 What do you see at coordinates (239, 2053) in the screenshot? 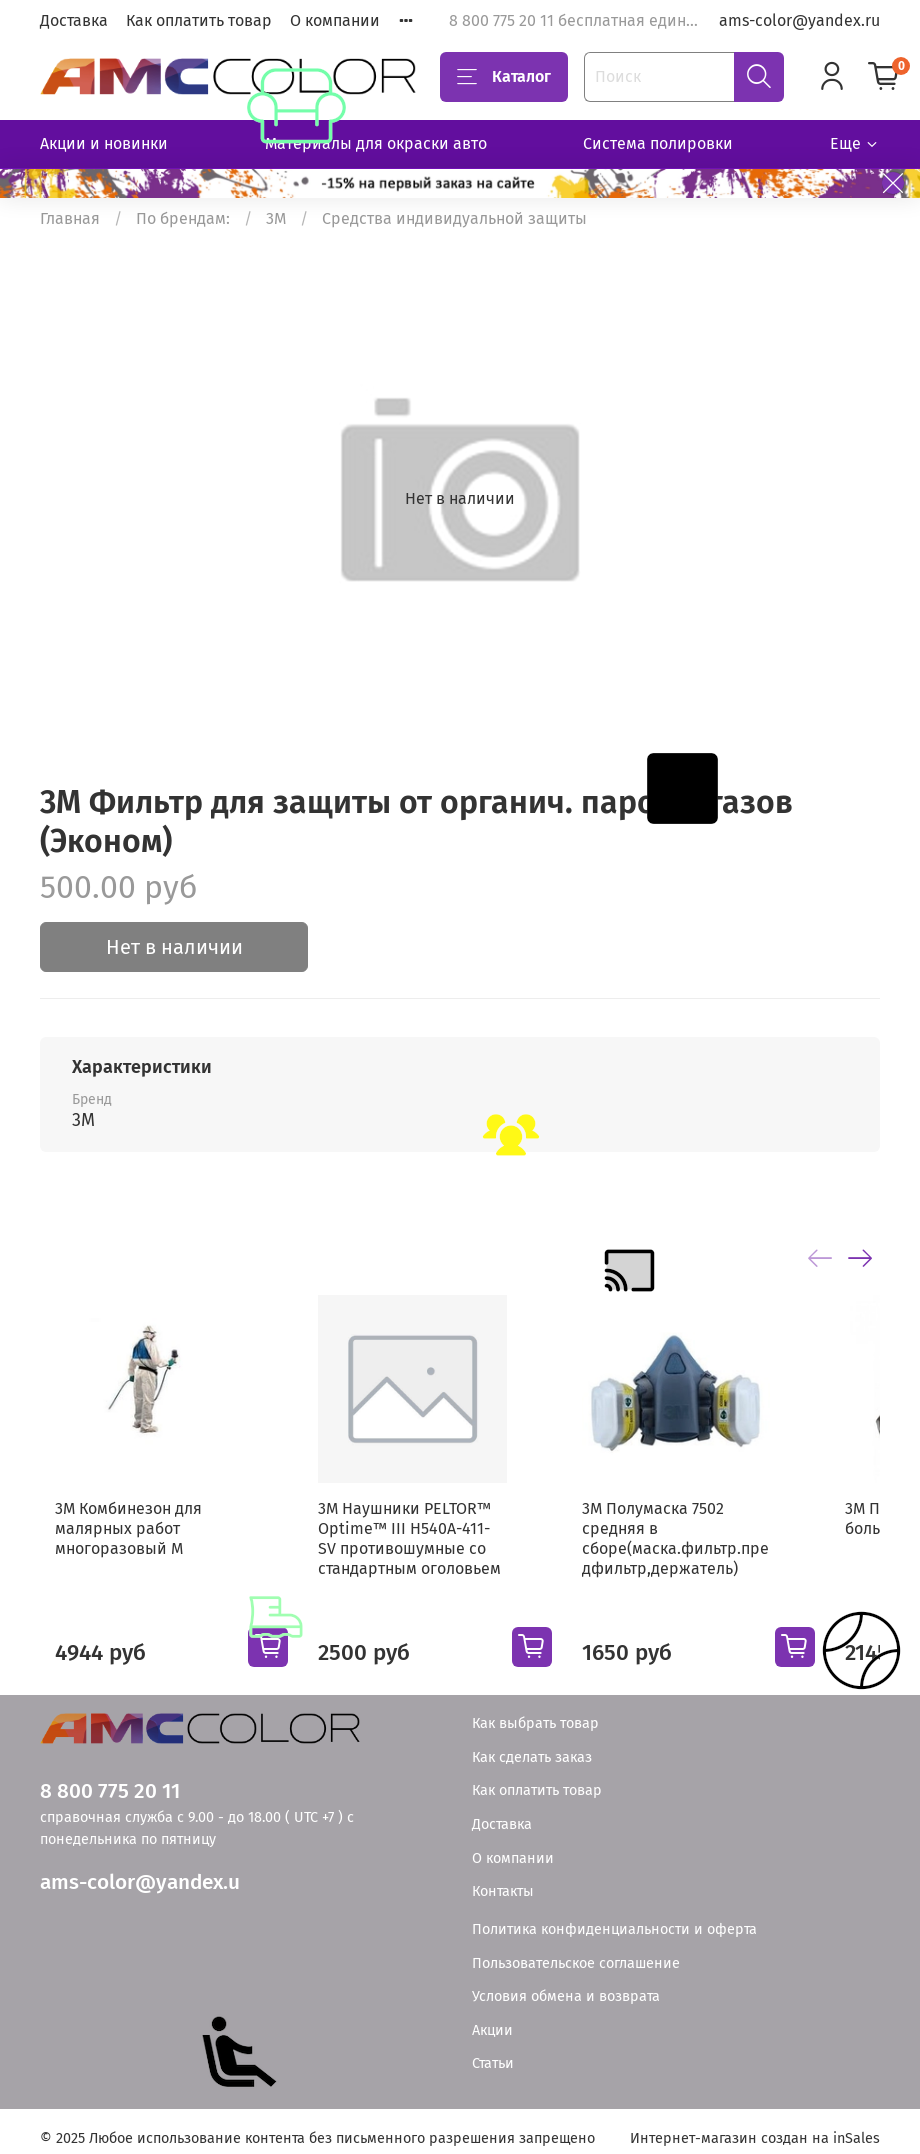
I see `select extra legroom seating option` at bounding box center [239, 2053].